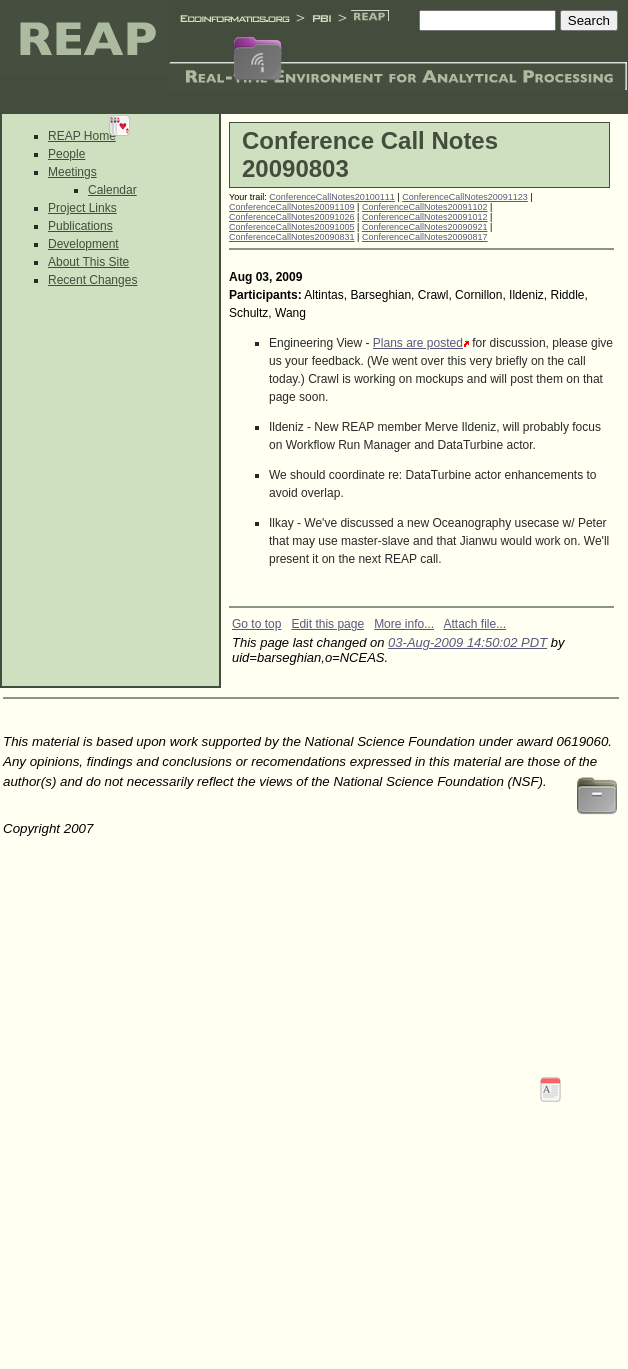 This screenshot has width=628, height=1369. What do you see at coordinates (257, 58) in the screenshot?
I see `open insync cloud sync folder` at bounding box center [257, 58].